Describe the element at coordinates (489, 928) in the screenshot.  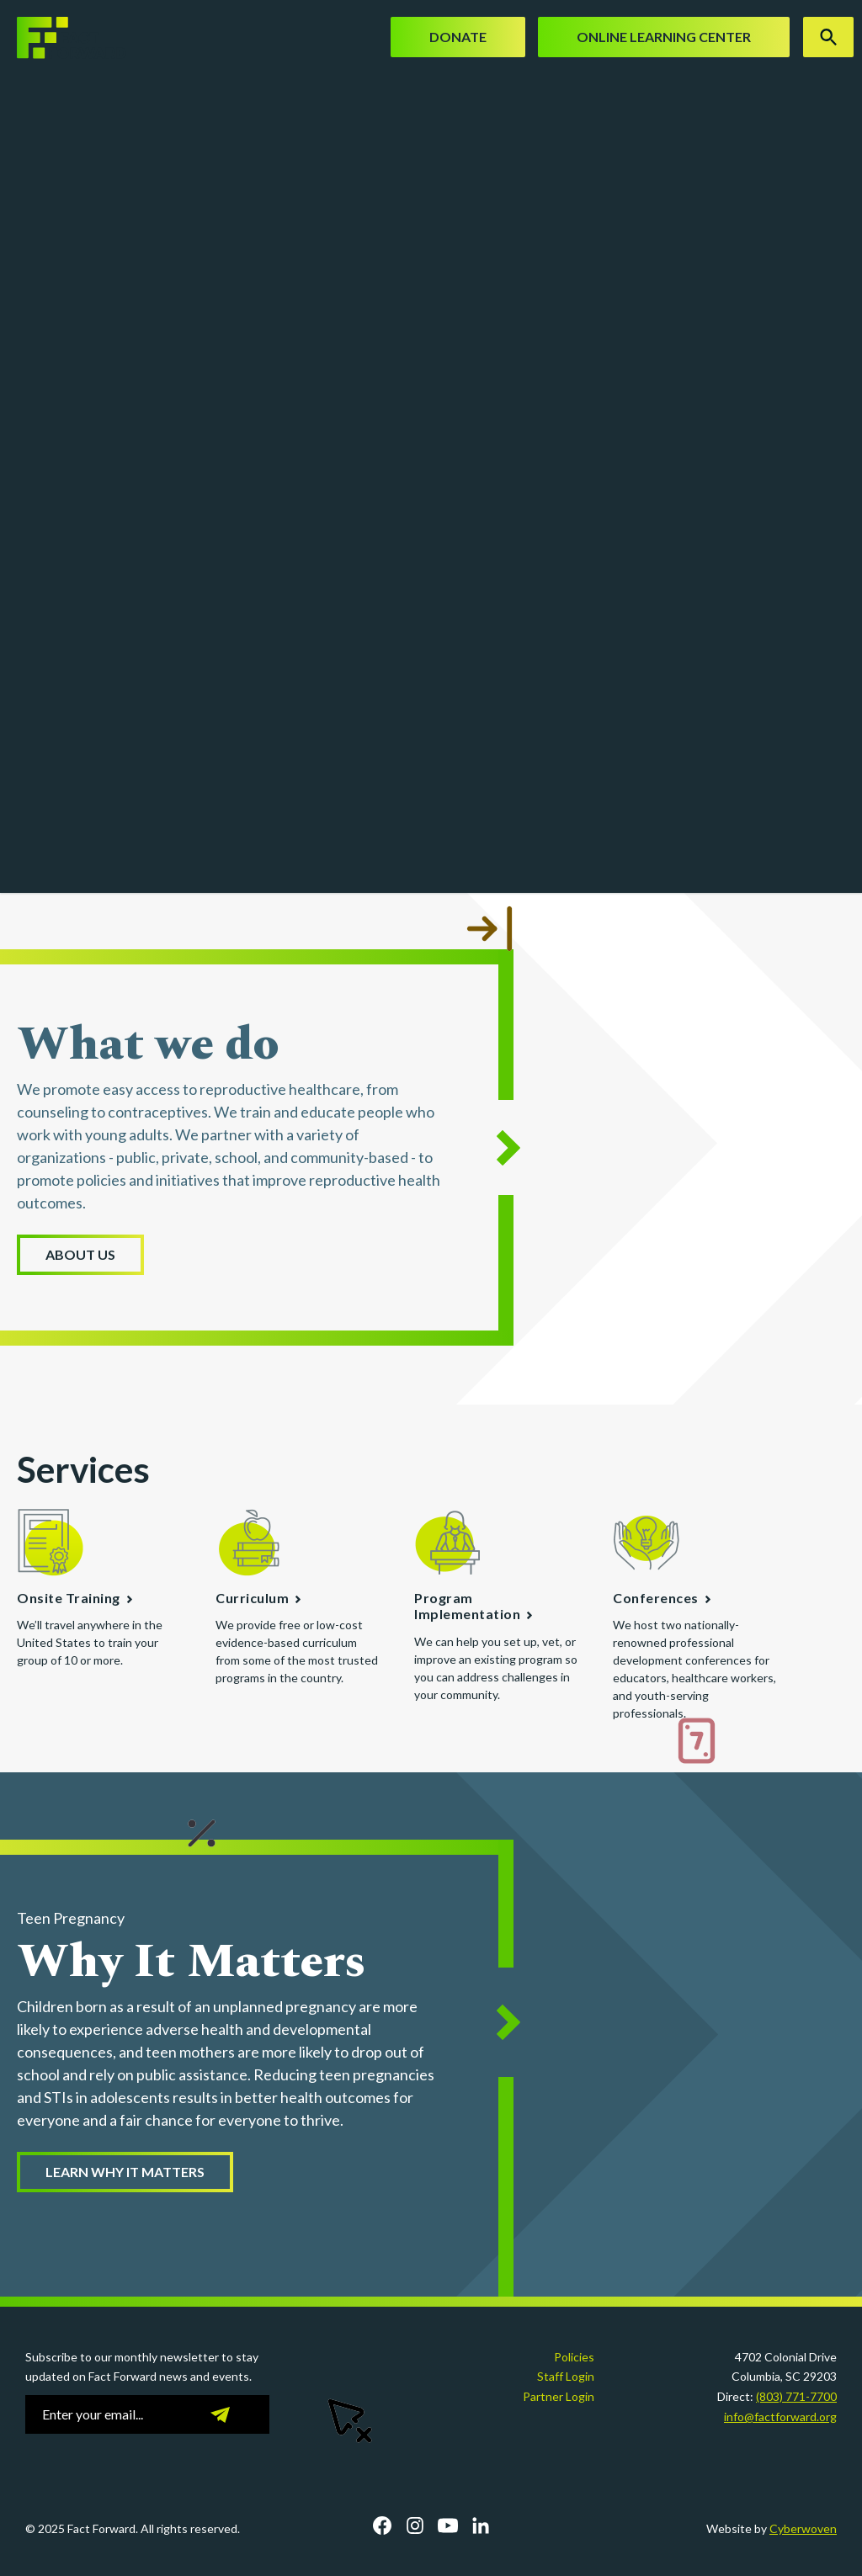
I see `collapse sidebar or panel to the right` at that location.